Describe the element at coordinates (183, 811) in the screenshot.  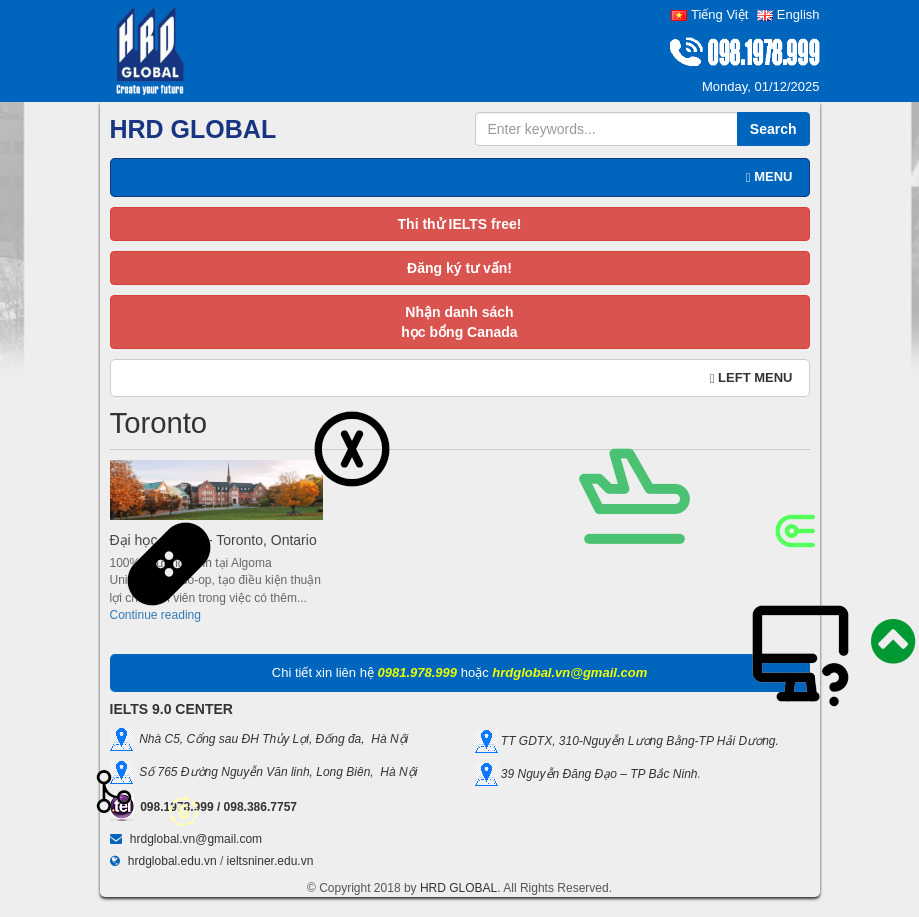
I see `indicates a pending or in-progress Google connection` at that location.